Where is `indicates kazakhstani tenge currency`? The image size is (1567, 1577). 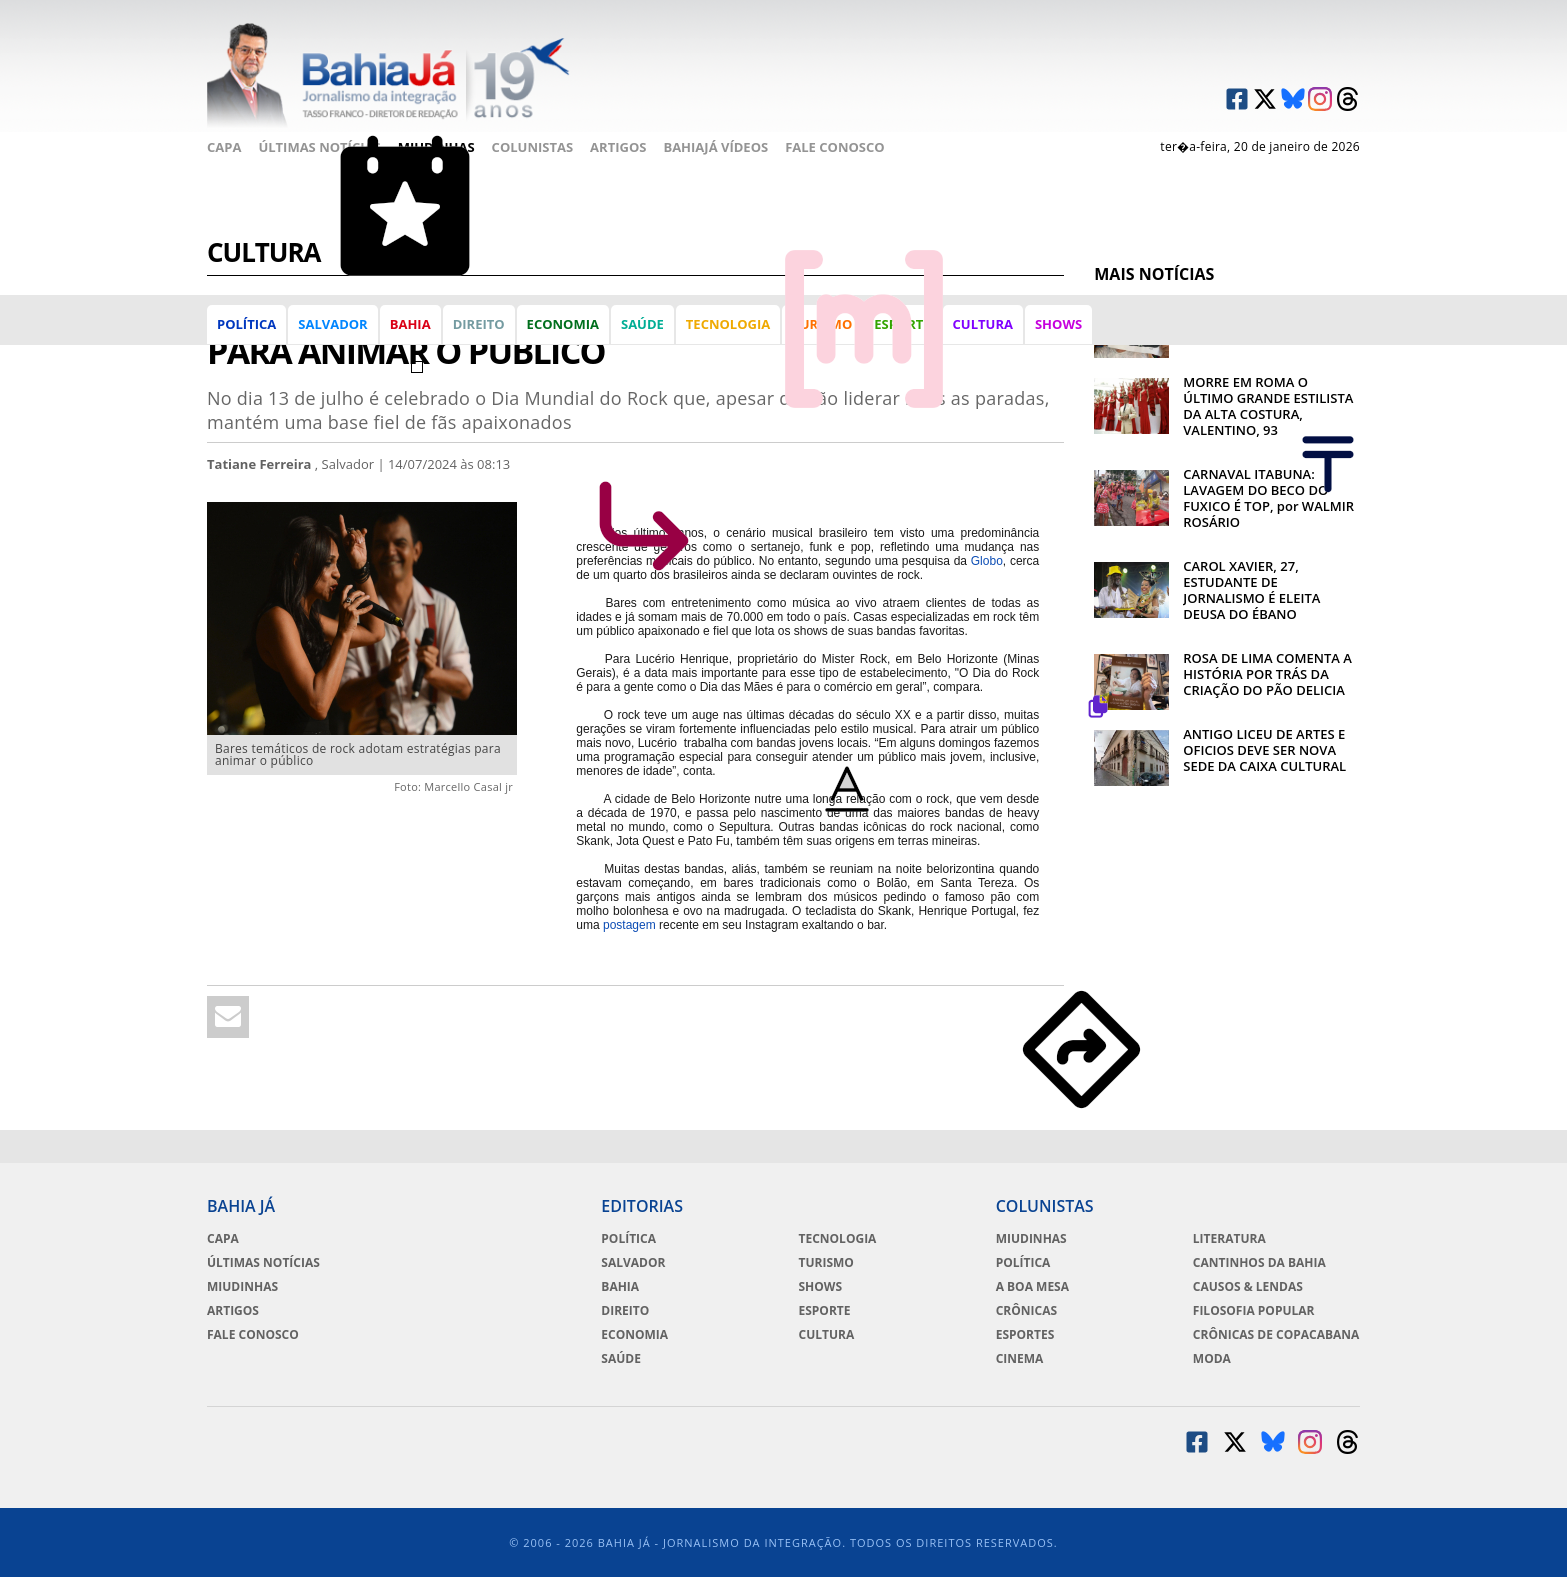
indicates kazakhstani tenge currency is located at coordinates (1328, 463).